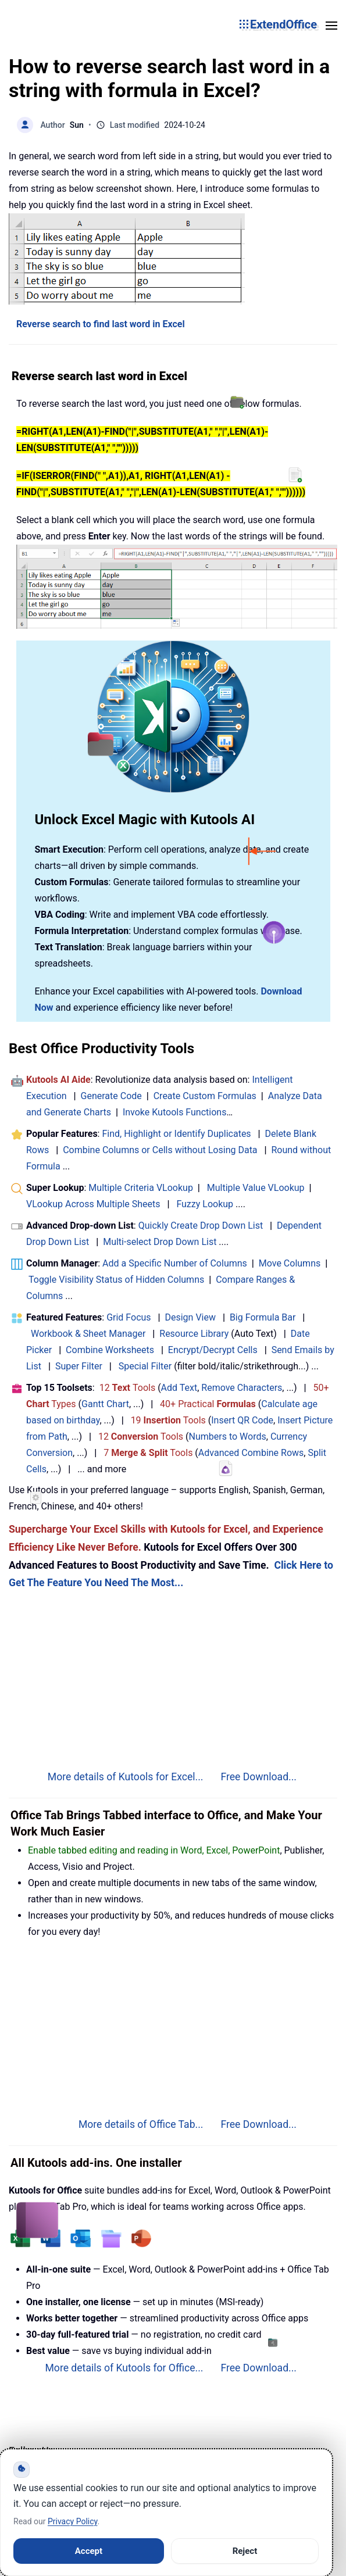 This screenshot has height=2576, width=346. Describe the element at coordinates (295, 474) in the screenshot. I see `create a new text document` at that location.